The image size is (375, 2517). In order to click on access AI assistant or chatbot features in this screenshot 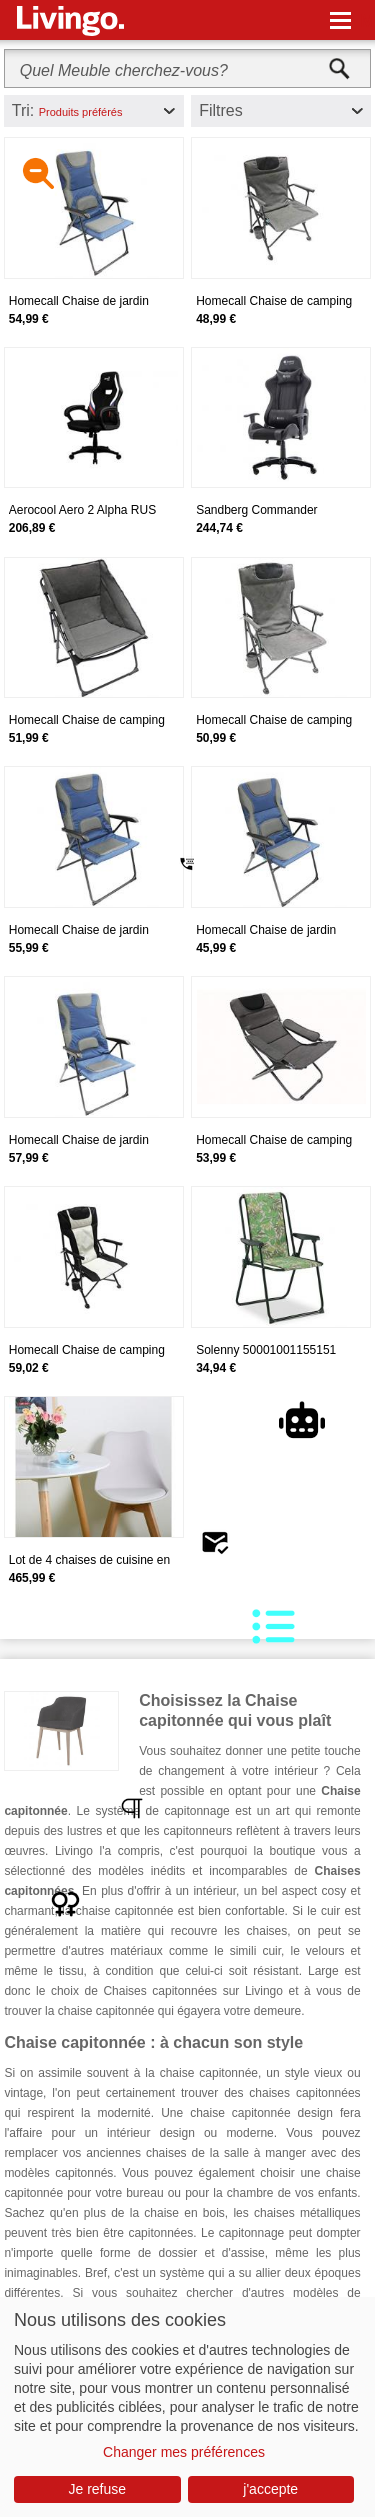, I will do `click(302, 1422)`.